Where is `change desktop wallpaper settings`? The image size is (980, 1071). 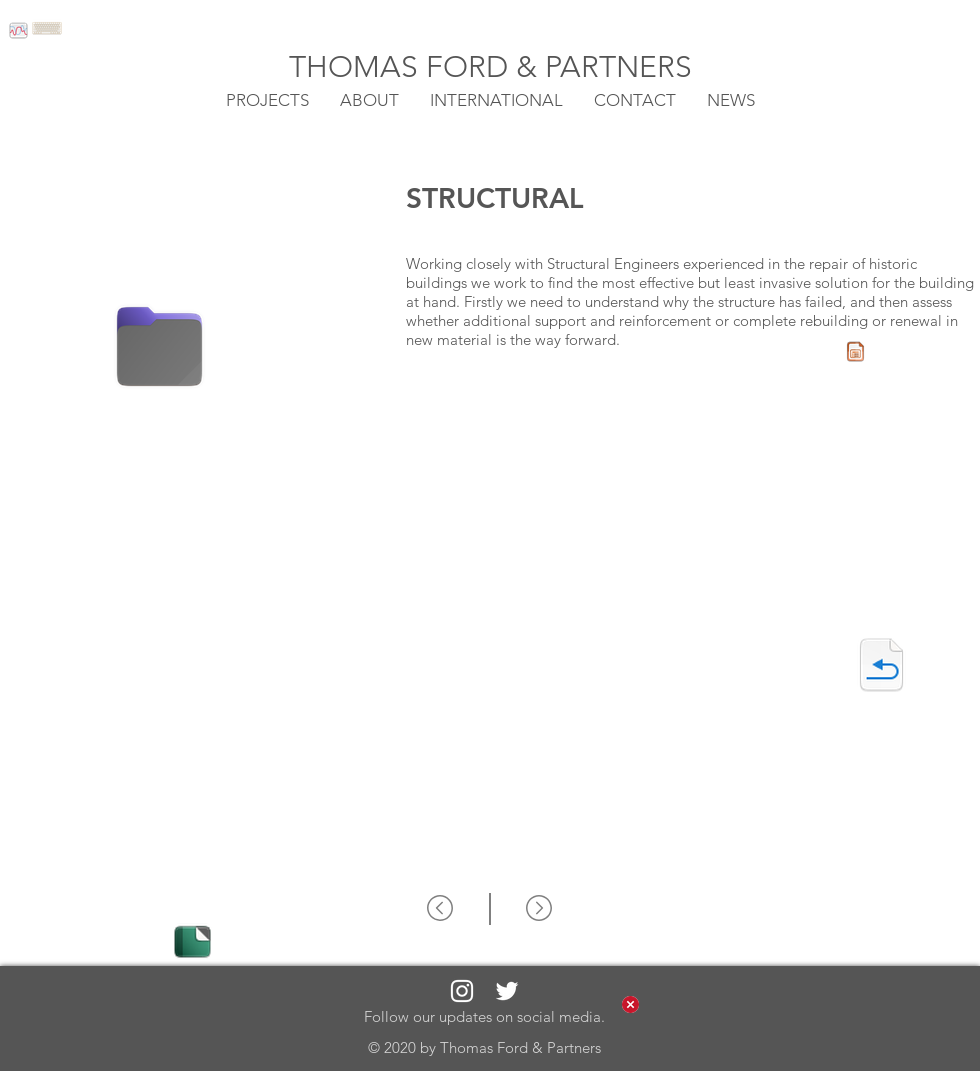 change desktop wallpaper settings is located at coordinates (192, 940).